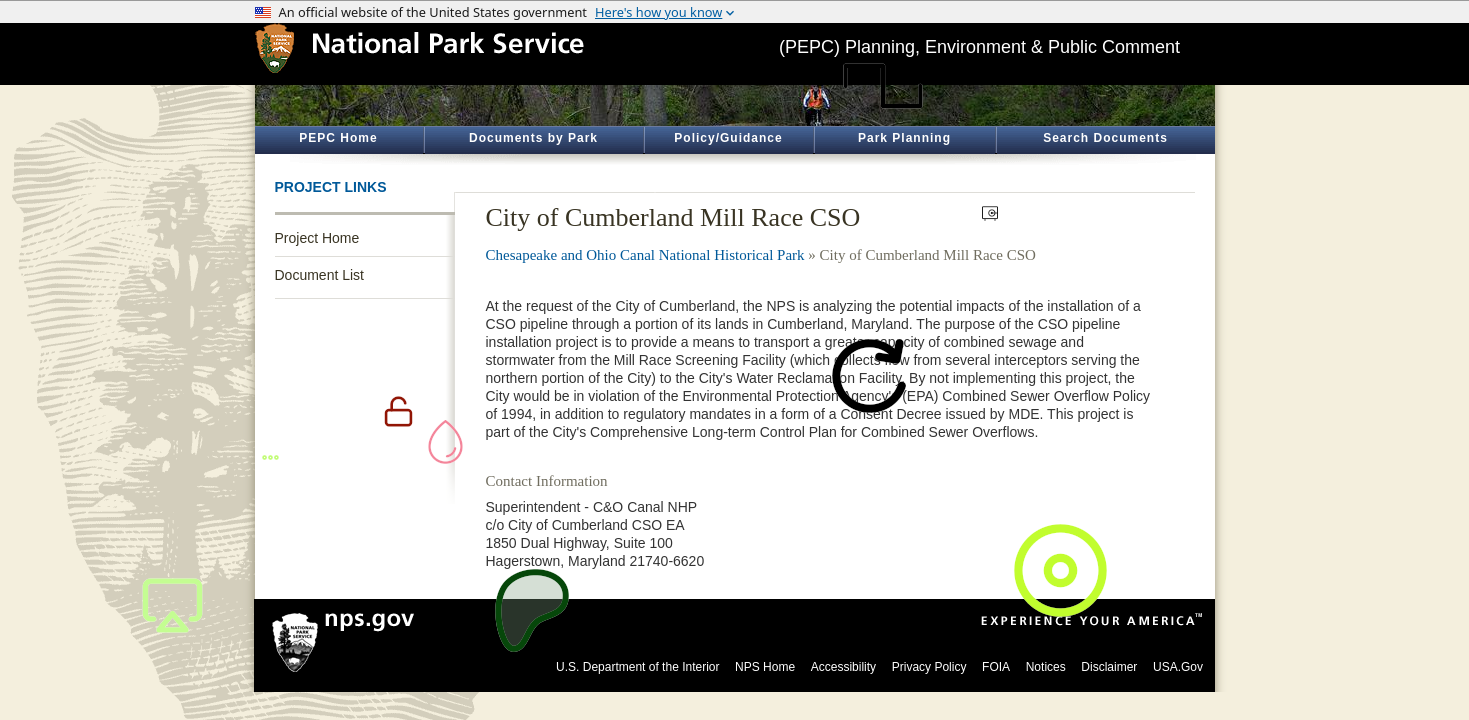 This screenshot has height=720, width=1469. I want to click on open more options menu, so click(270, 457).